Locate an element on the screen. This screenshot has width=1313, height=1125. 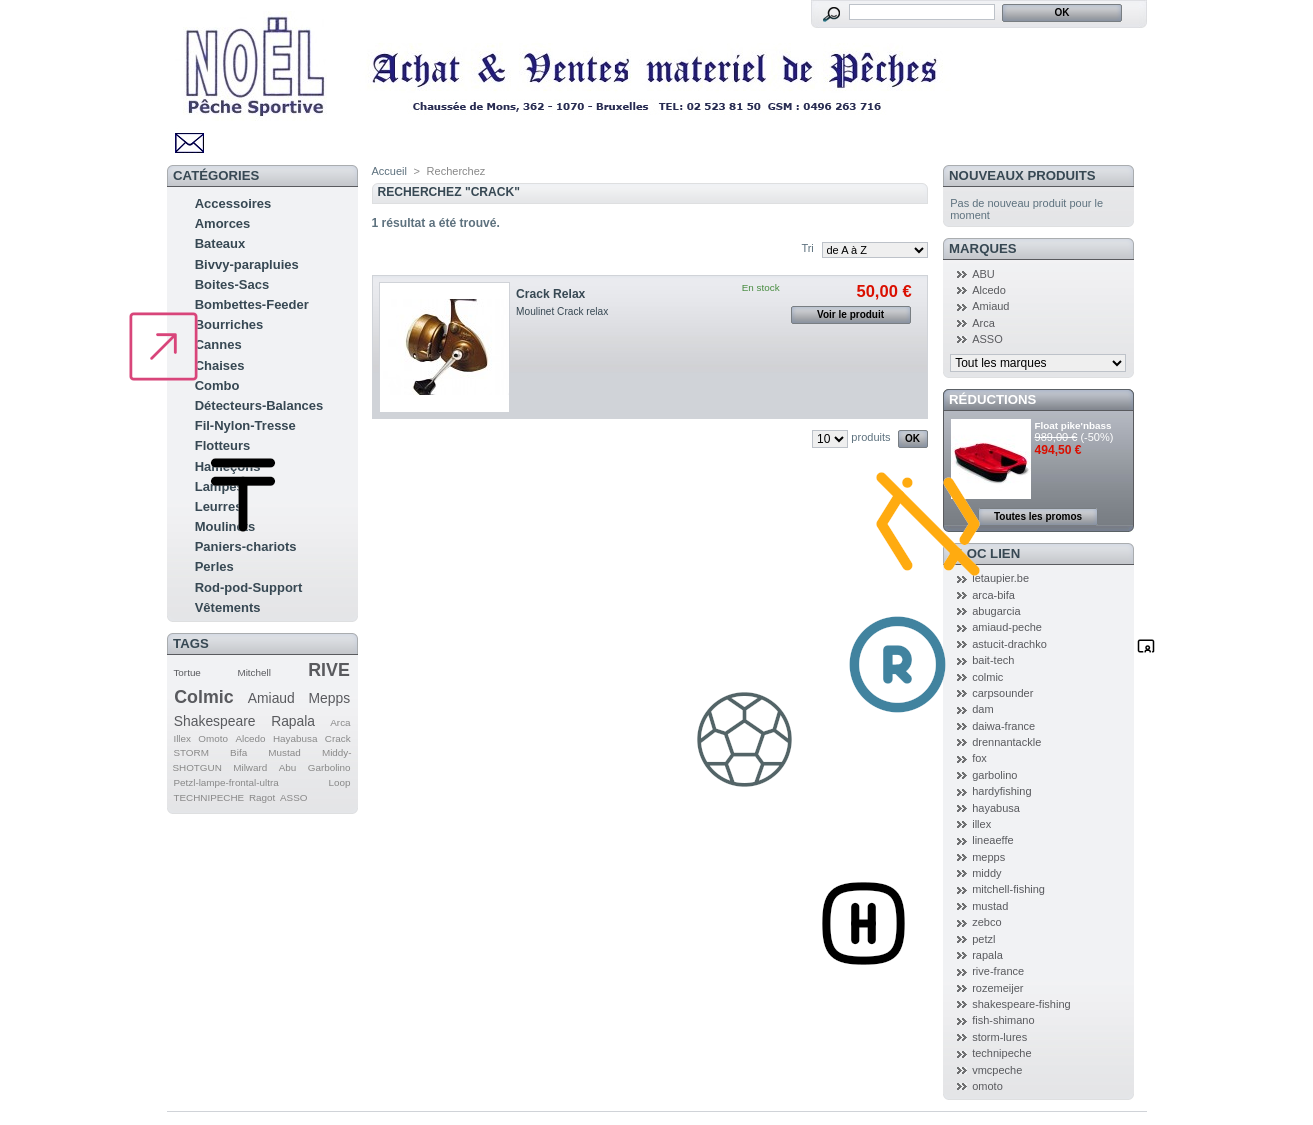
access hospital or medical services is located at coordinates (863, 923).